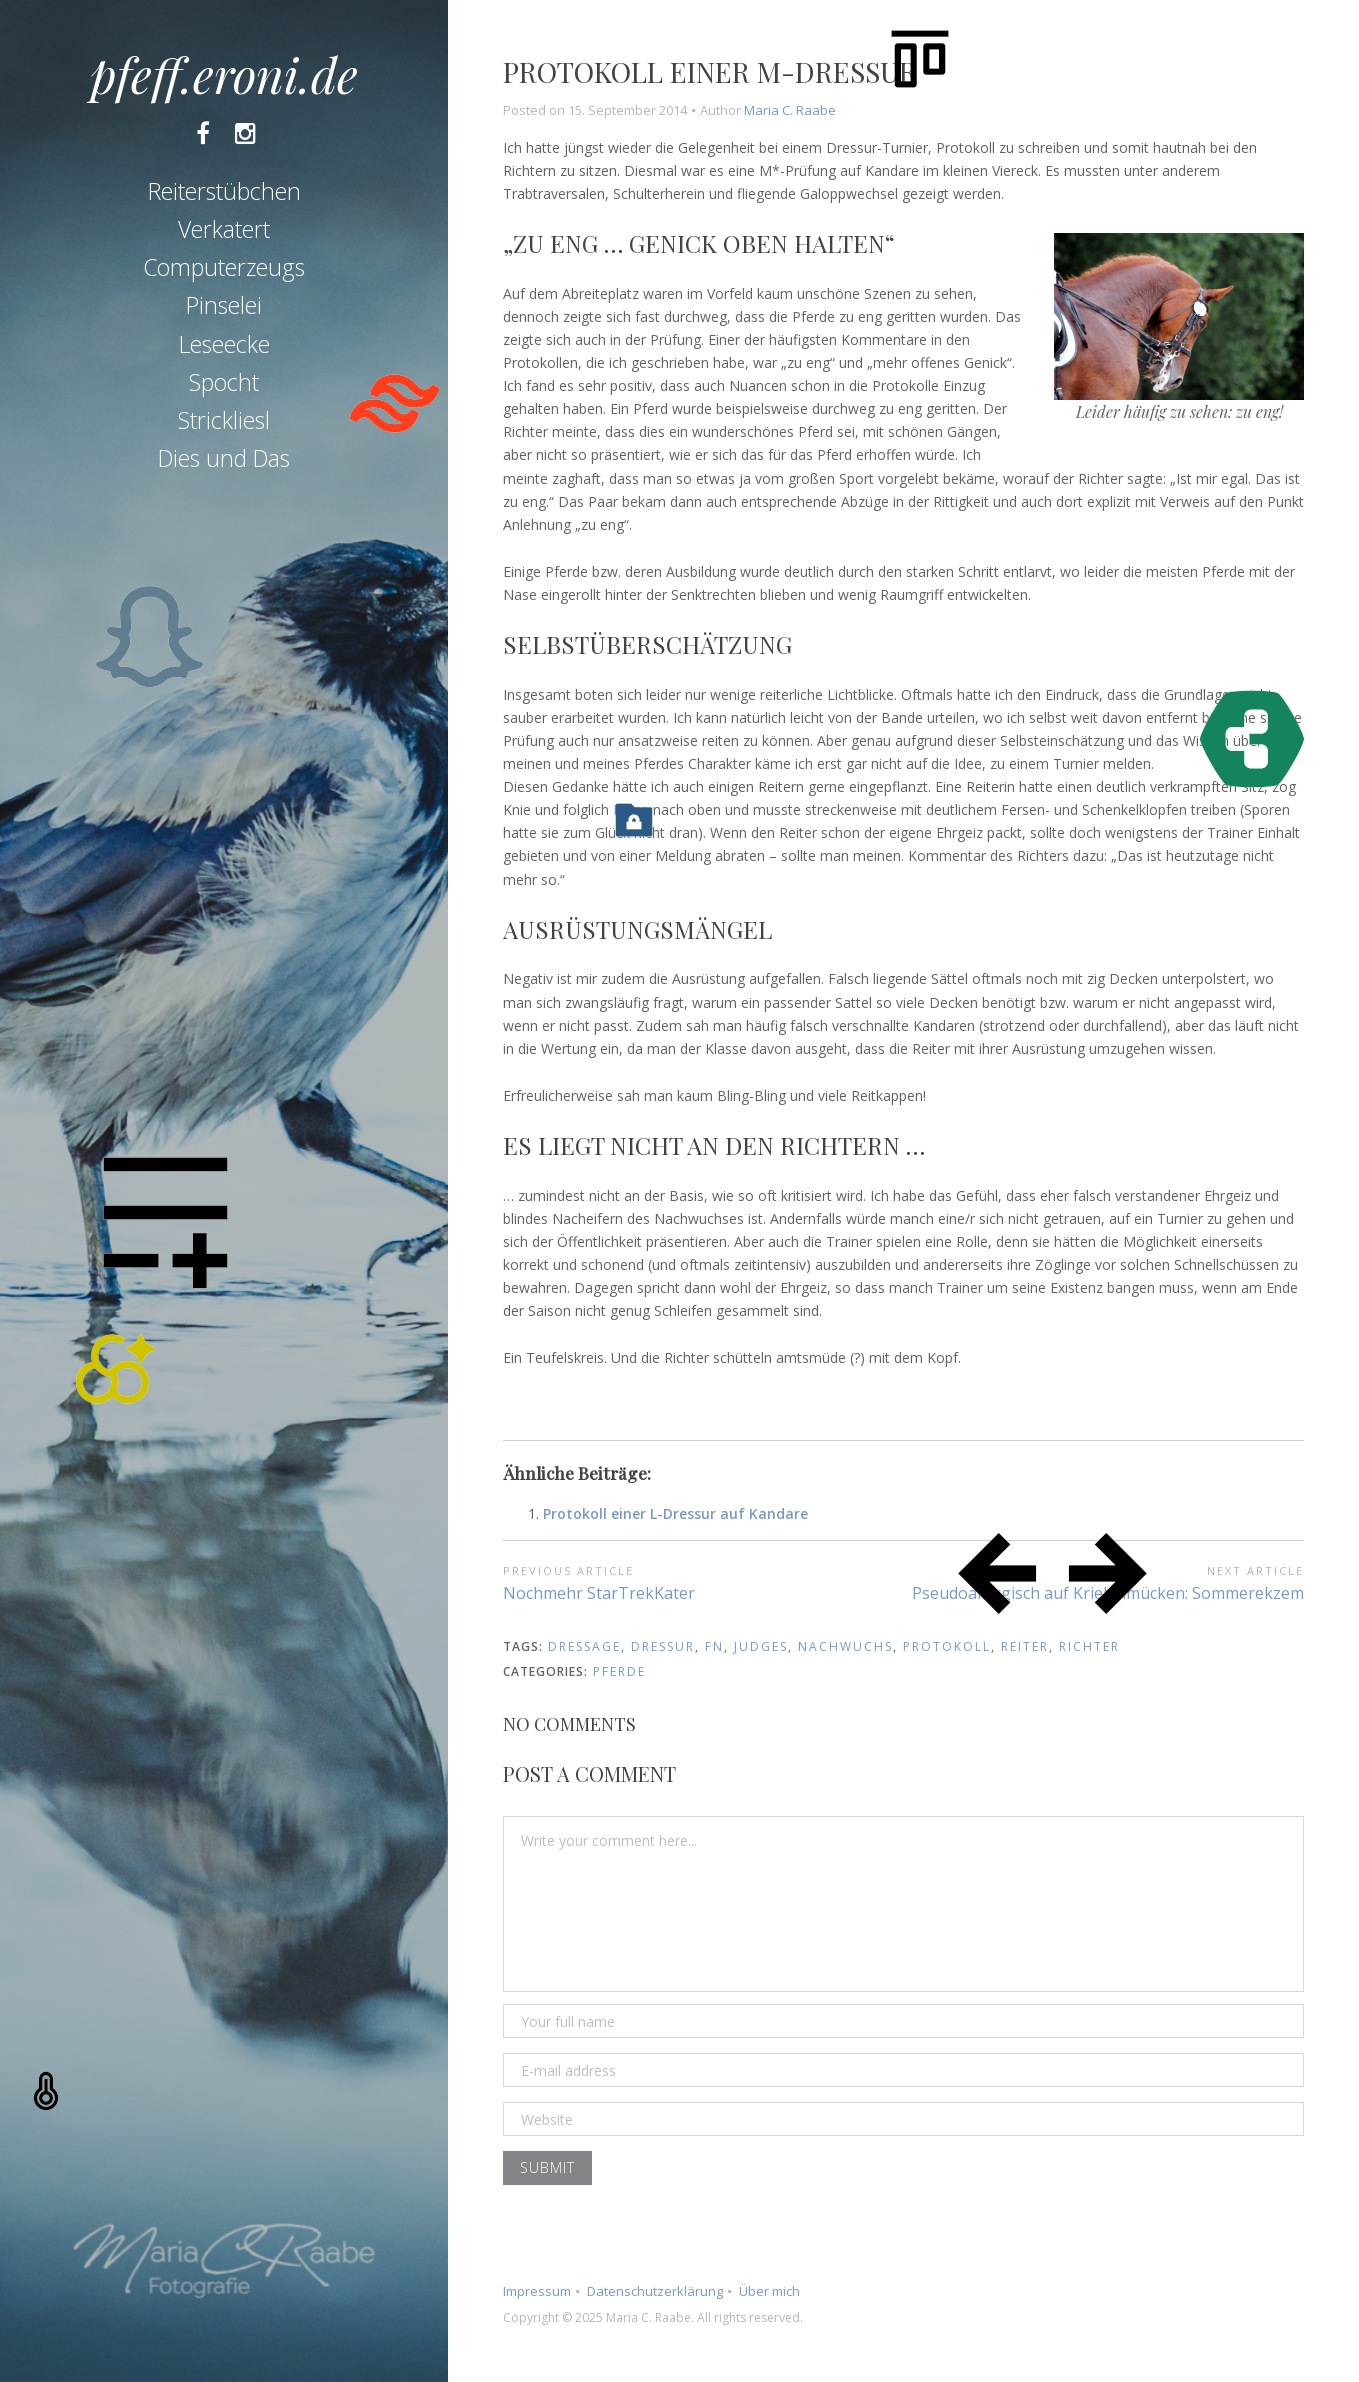  I want to click on cloudron platform logo, so click(1252, 739).